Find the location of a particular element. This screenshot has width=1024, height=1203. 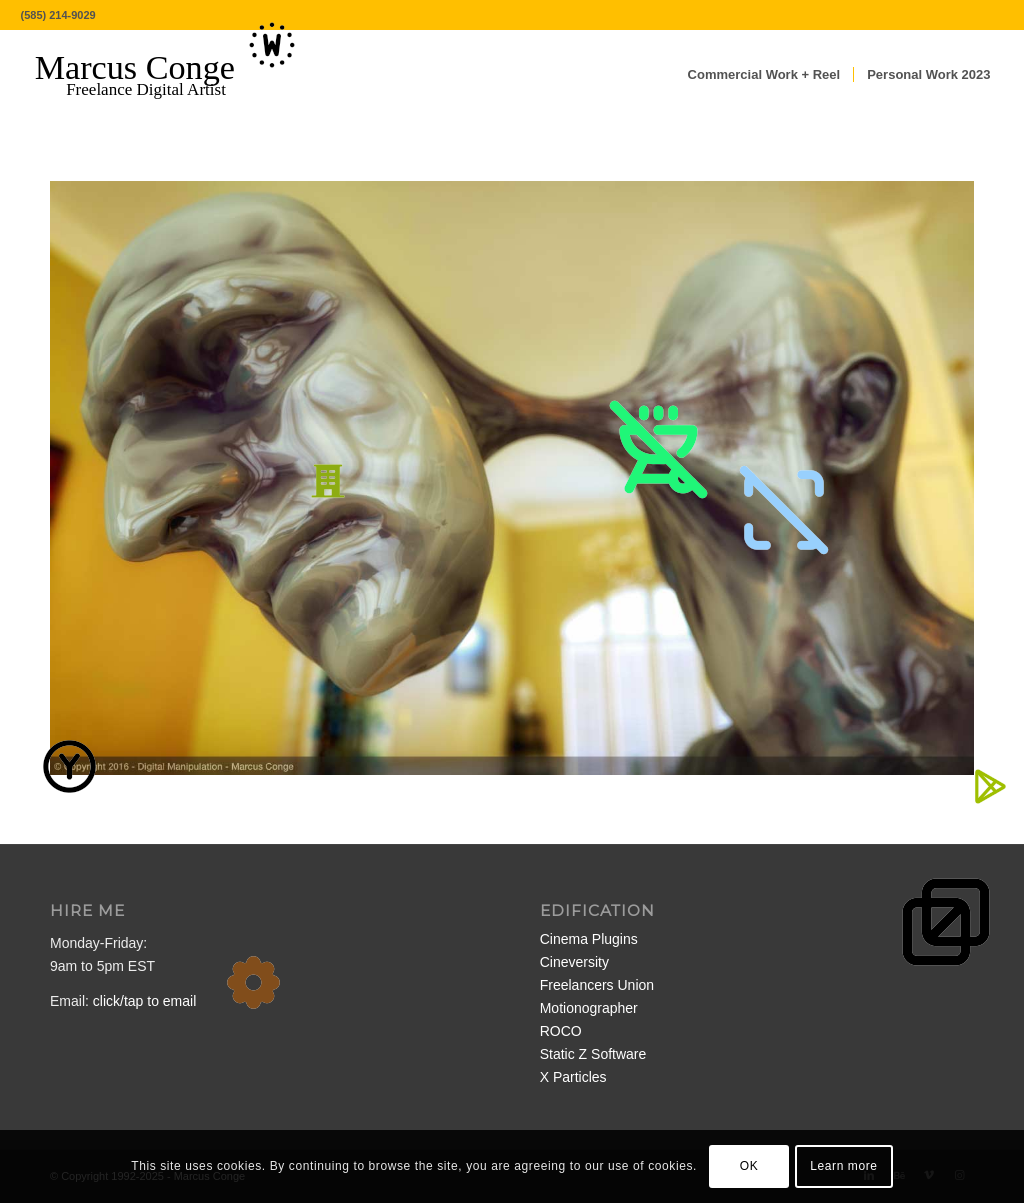

open google play store is located at coordinates (990, 786).